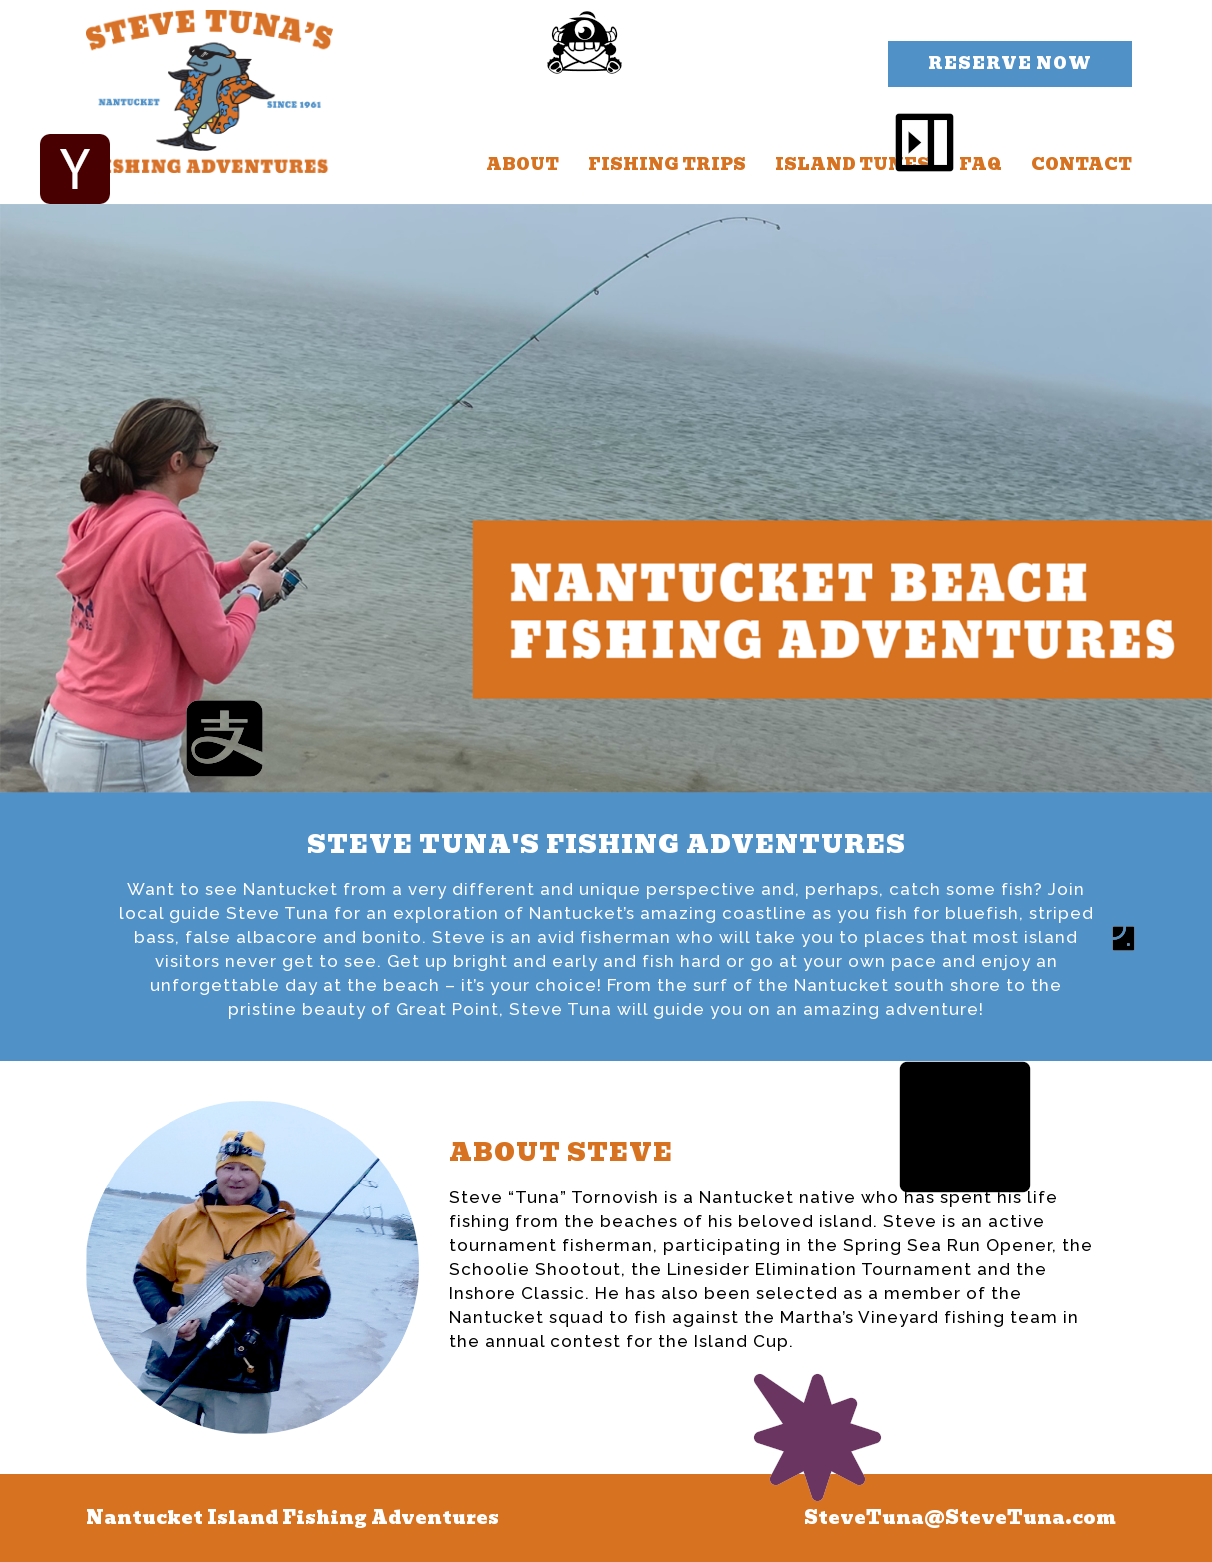 Image resolution: width=1212 pixels, height=1562 pixels. Describe the element at coordinates (1123, 938) in the screenshot. I see `access local storage or hard drive` at that location.